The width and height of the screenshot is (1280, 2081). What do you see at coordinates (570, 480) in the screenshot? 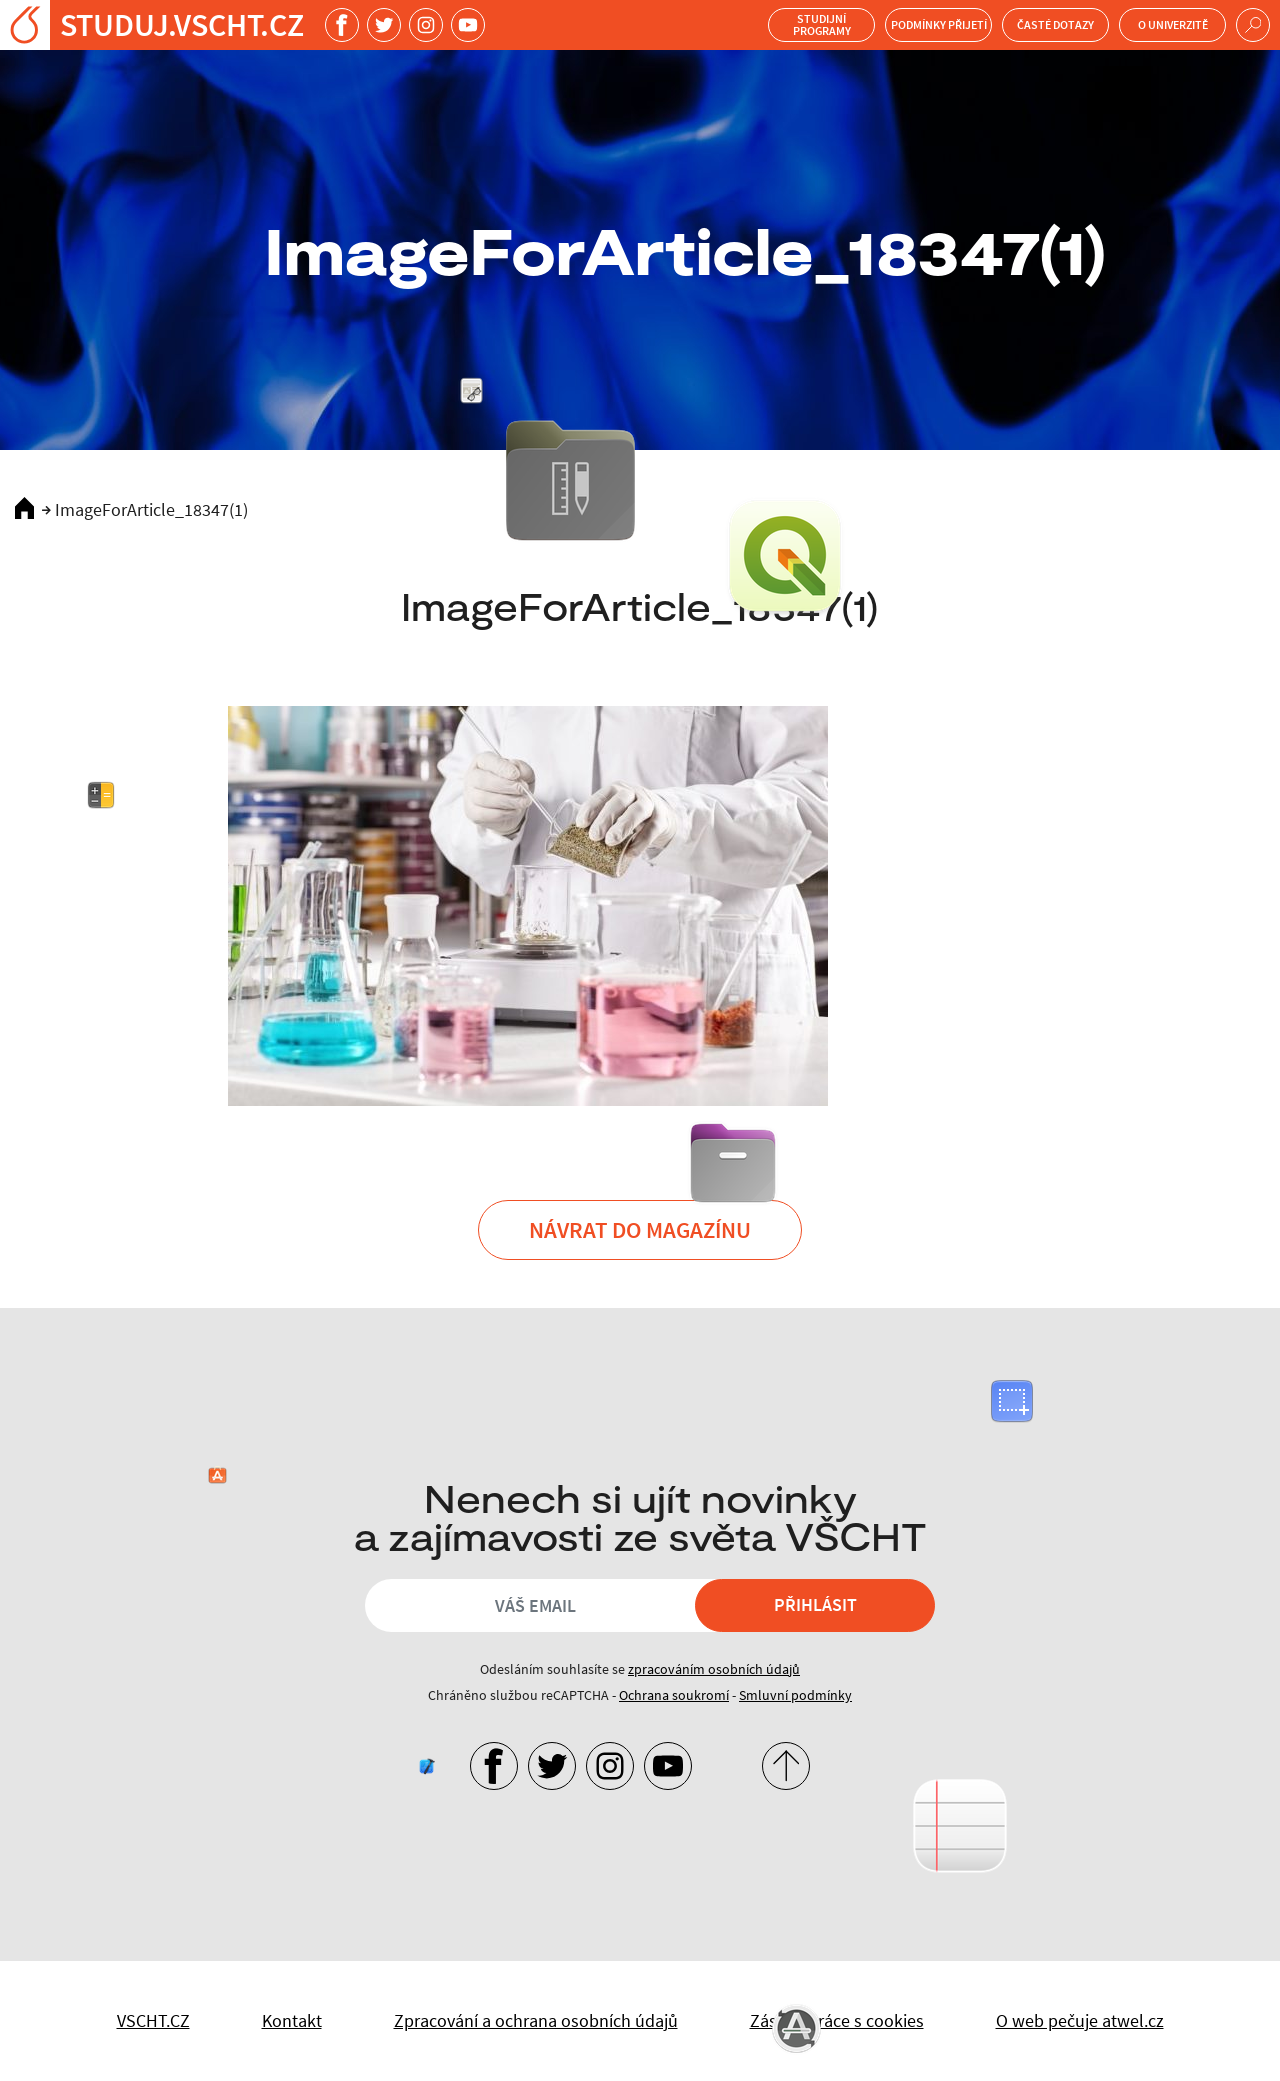
I see `access your templates folder` at bounding box center [570, 480].